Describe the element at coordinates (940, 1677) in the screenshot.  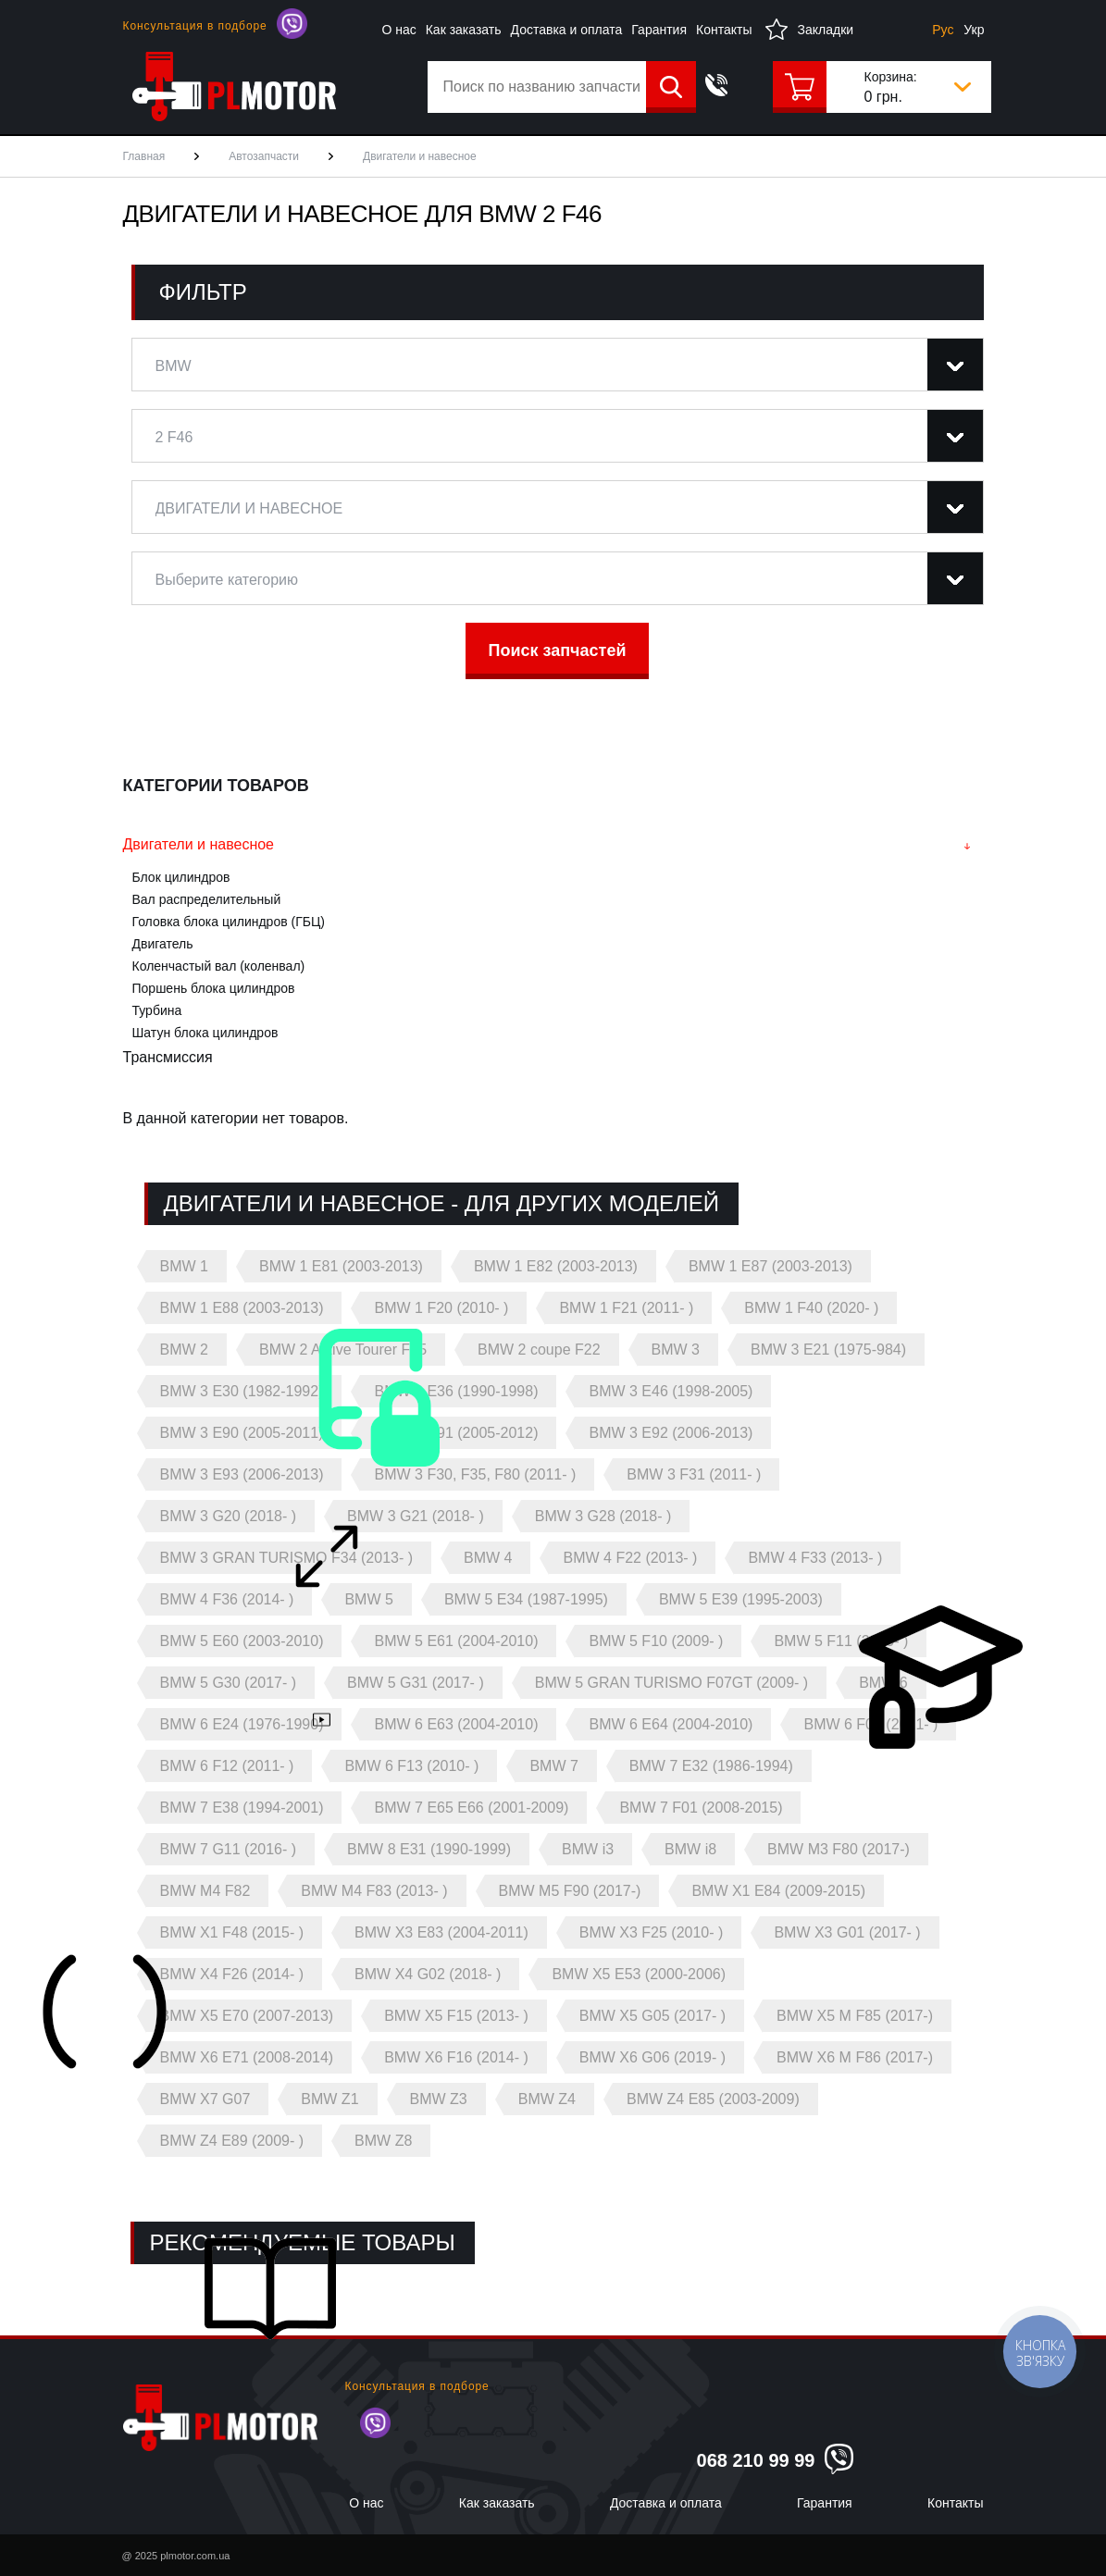
I see `access learning or education resources` at that location.